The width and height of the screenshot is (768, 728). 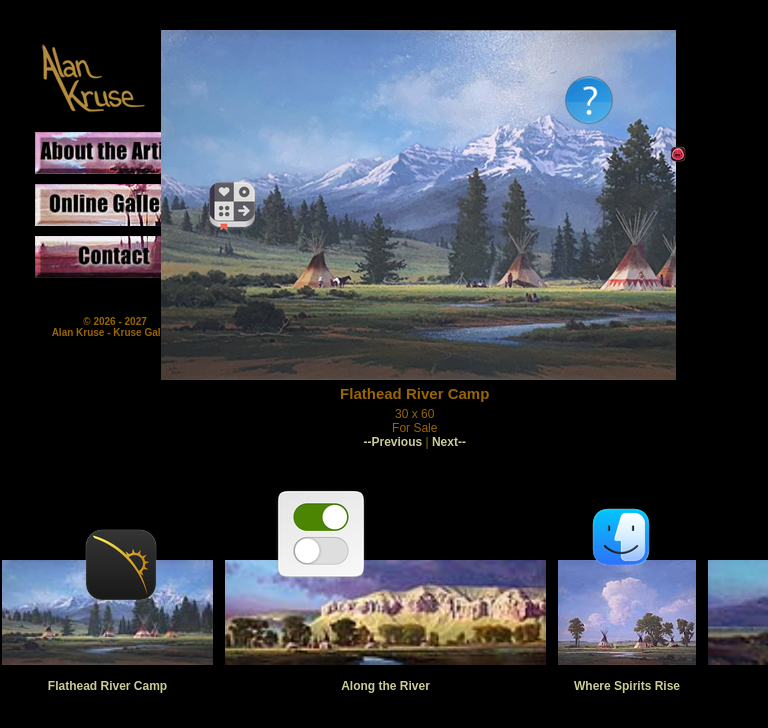 I want to click on open help or support documentation, so click(x=589, y=100).